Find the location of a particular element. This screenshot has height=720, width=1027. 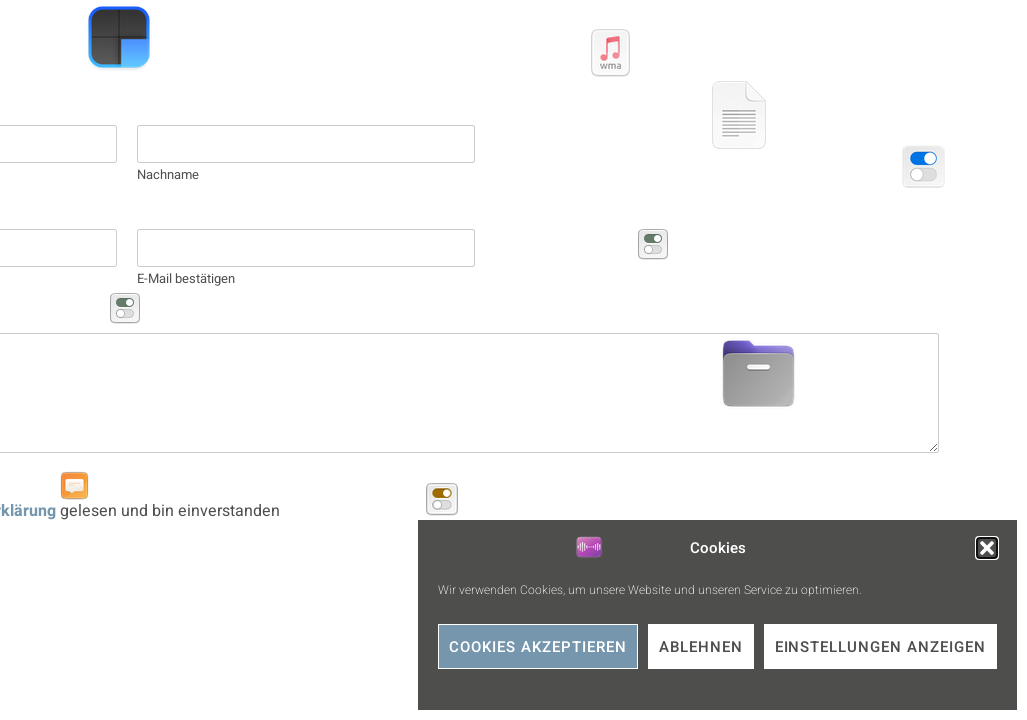

open gnome tweaks application is located at coordinates (923, 166).